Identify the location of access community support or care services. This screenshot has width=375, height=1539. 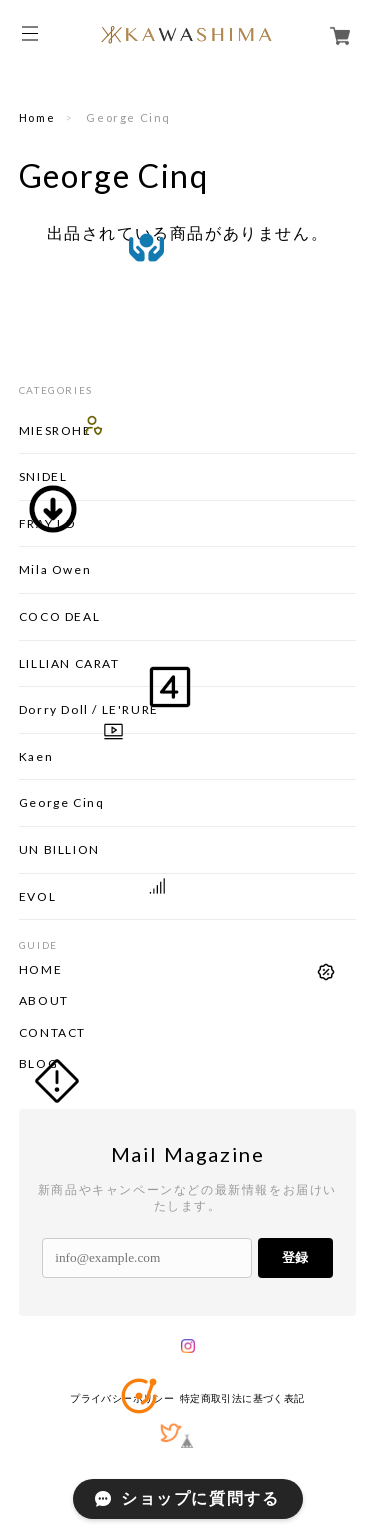
(146, 247).